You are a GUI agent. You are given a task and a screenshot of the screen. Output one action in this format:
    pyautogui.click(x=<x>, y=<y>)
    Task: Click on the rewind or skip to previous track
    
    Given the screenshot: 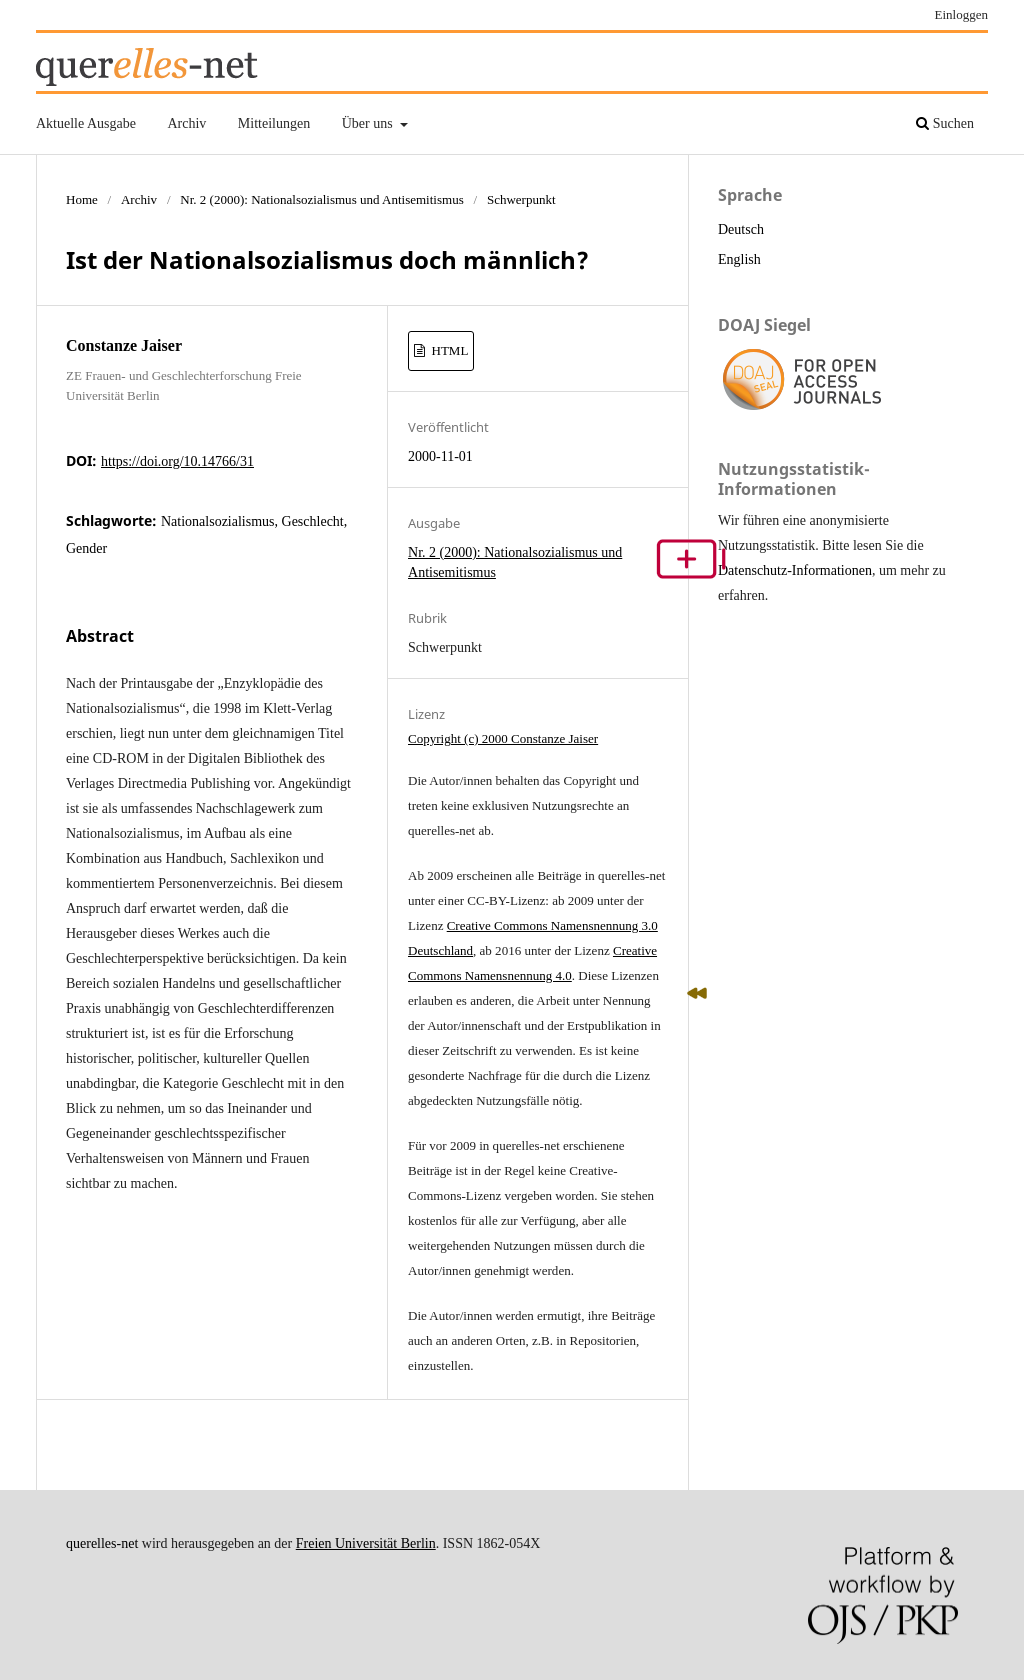 What is the action you would take?
    pyautogui.click(x=697, y=992)
    